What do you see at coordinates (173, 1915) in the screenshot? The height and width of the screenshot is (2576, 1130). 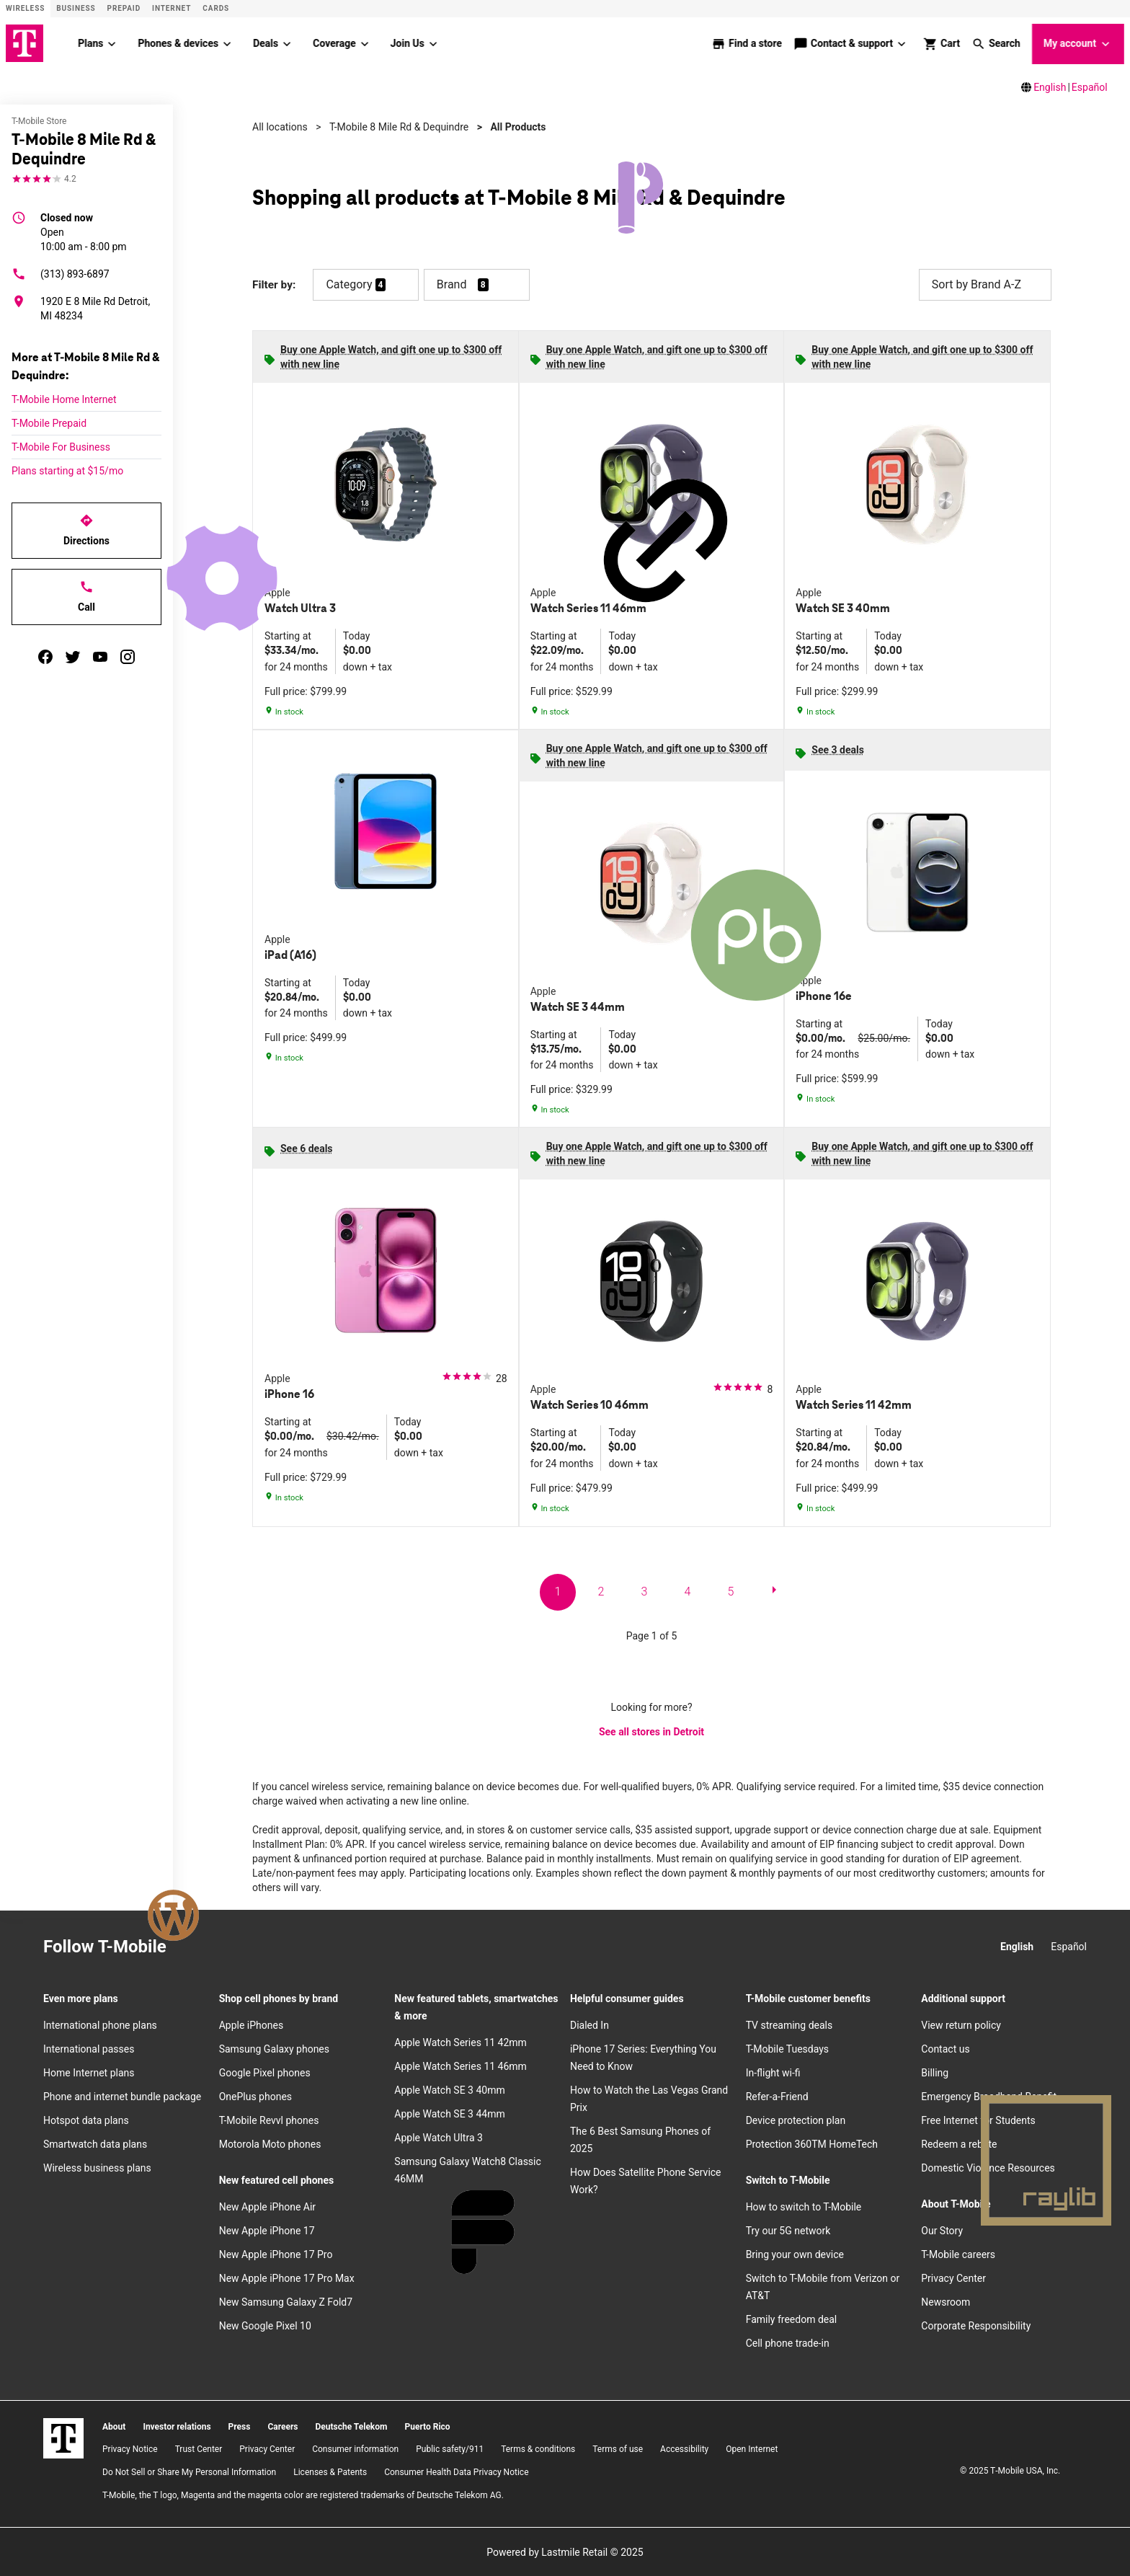 I see `link to WordPress website or blog` at bounding box center [173, 1915].